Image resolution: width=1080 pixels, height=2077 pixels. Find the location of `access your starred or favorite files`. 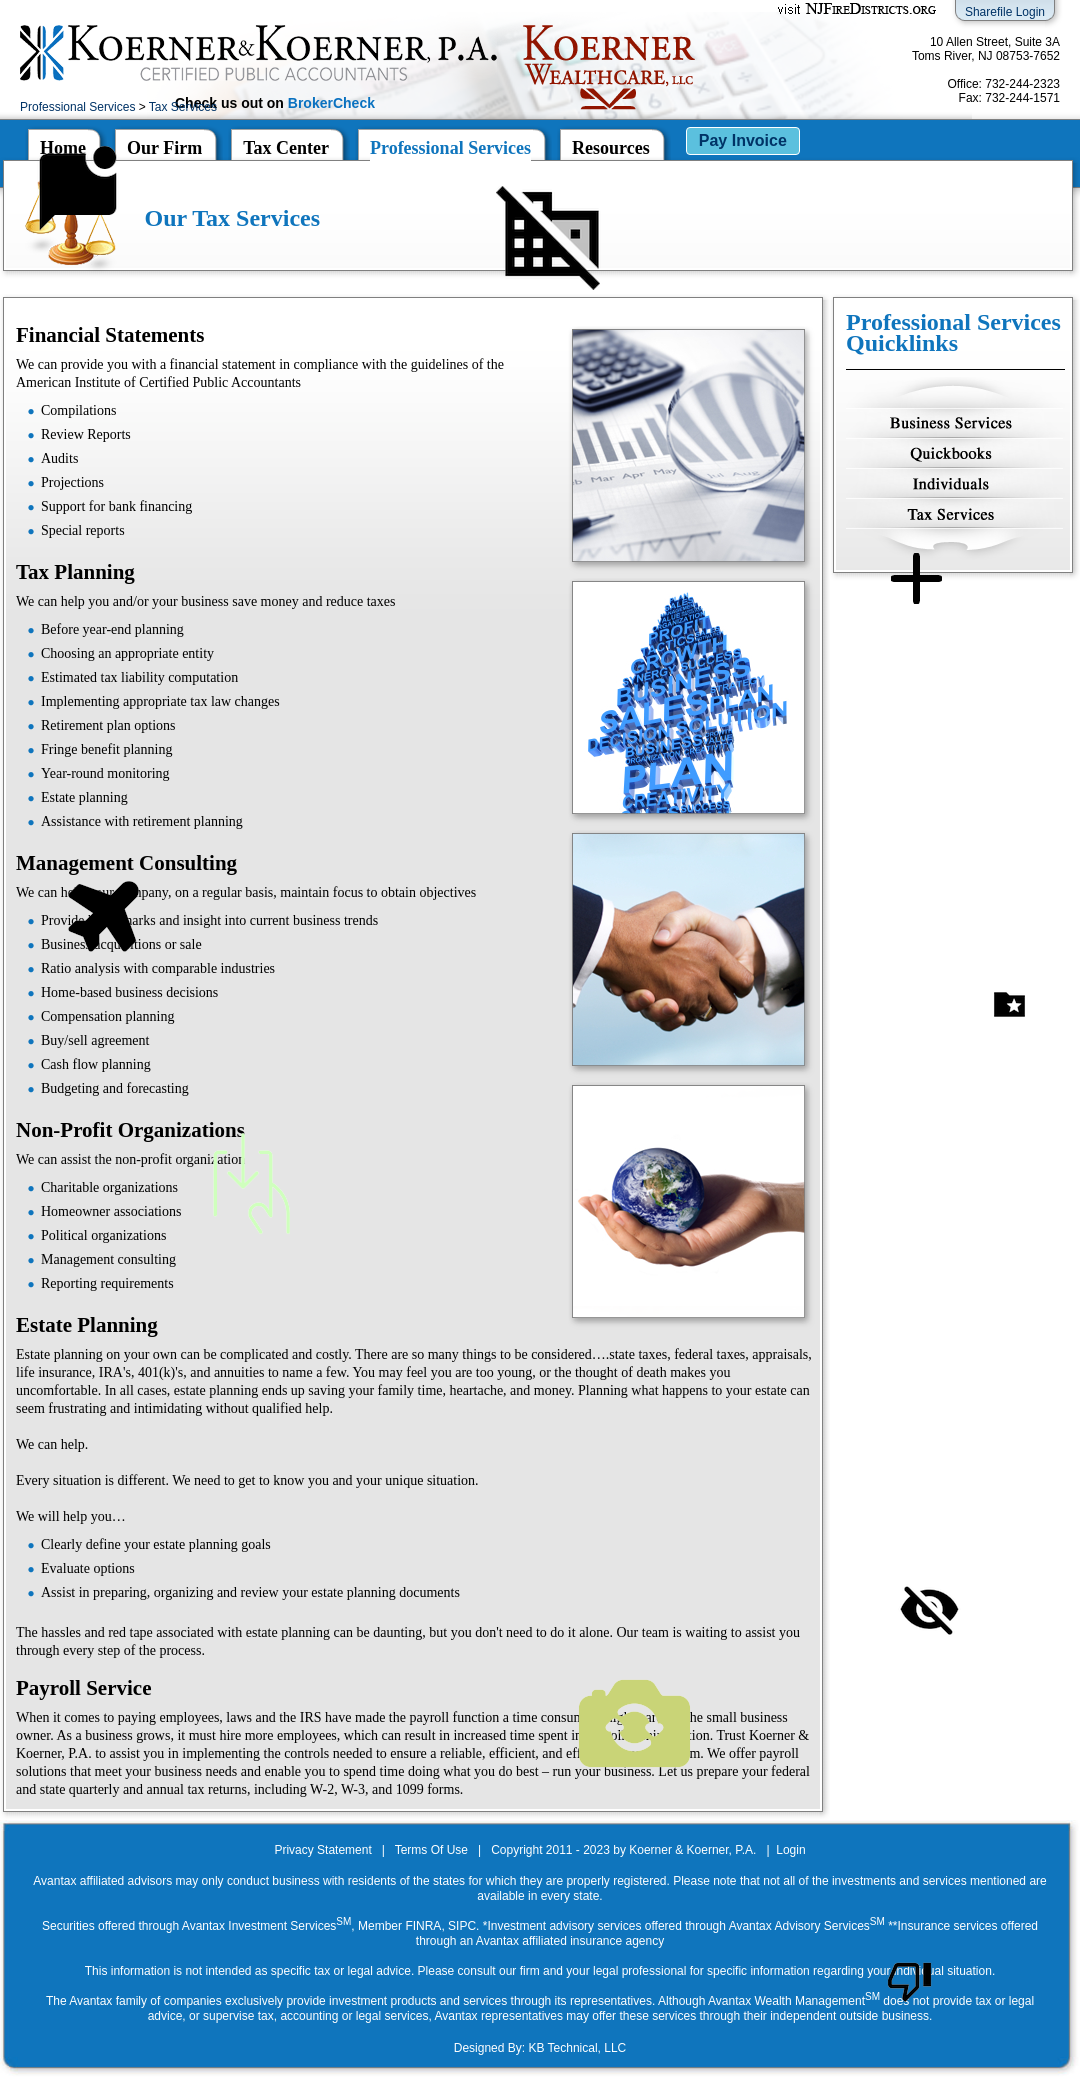

access your starred or favorite files is located at coordinates (1009, 1004).